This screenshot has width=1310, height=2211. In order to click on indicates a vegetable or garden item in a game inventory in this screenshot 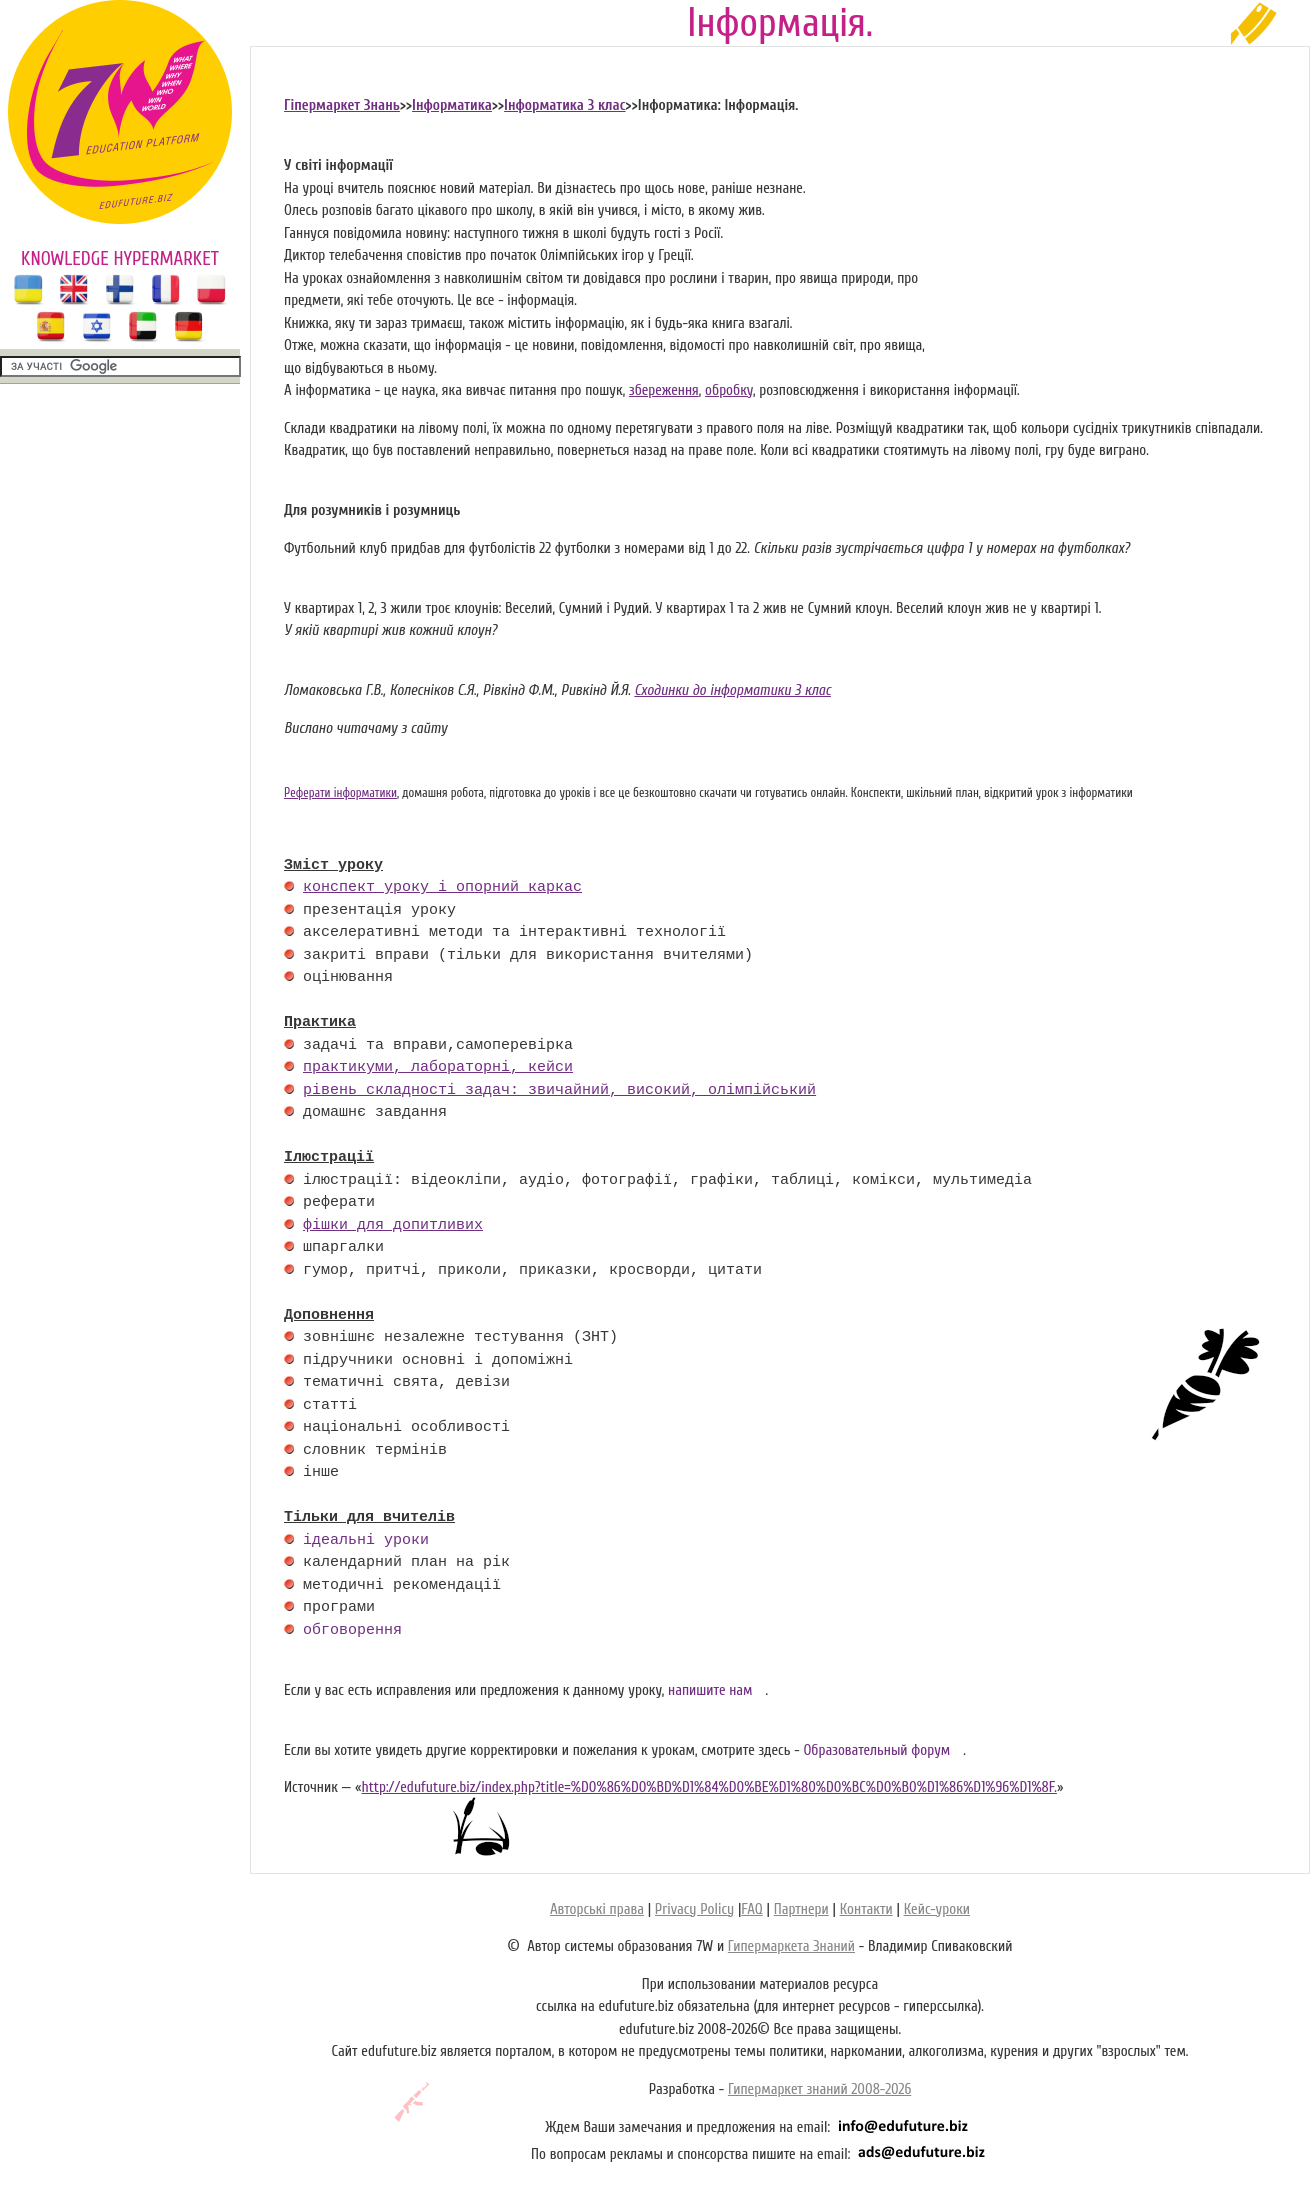, I will do `click(1205, 1384)`.